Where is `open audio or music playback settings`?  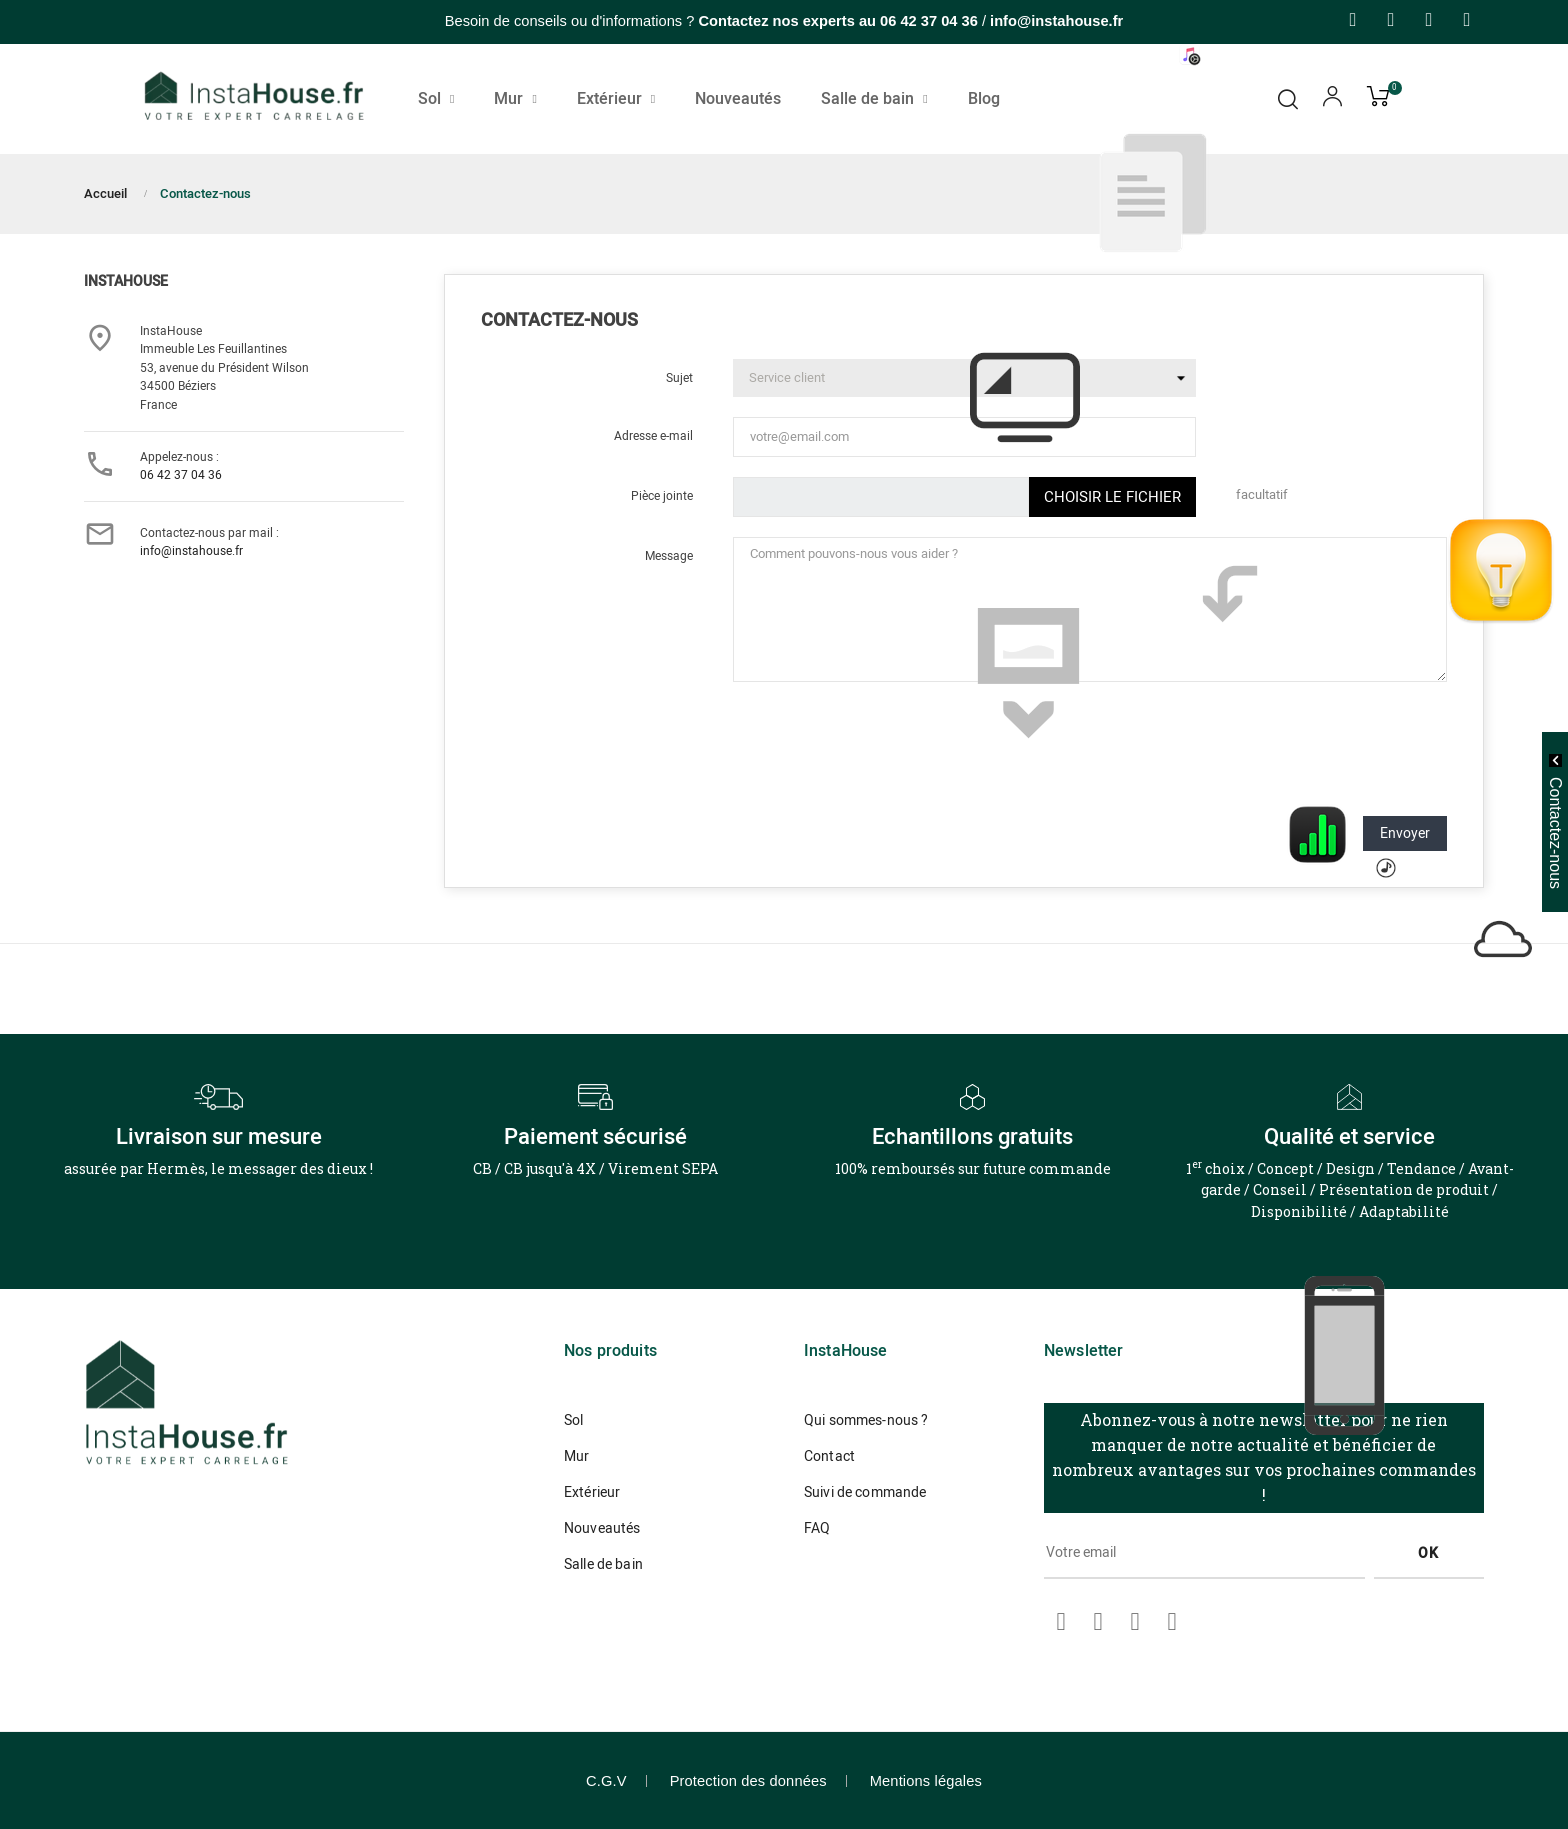 open audio or music playback settings is located at coordinates (1189, 54).